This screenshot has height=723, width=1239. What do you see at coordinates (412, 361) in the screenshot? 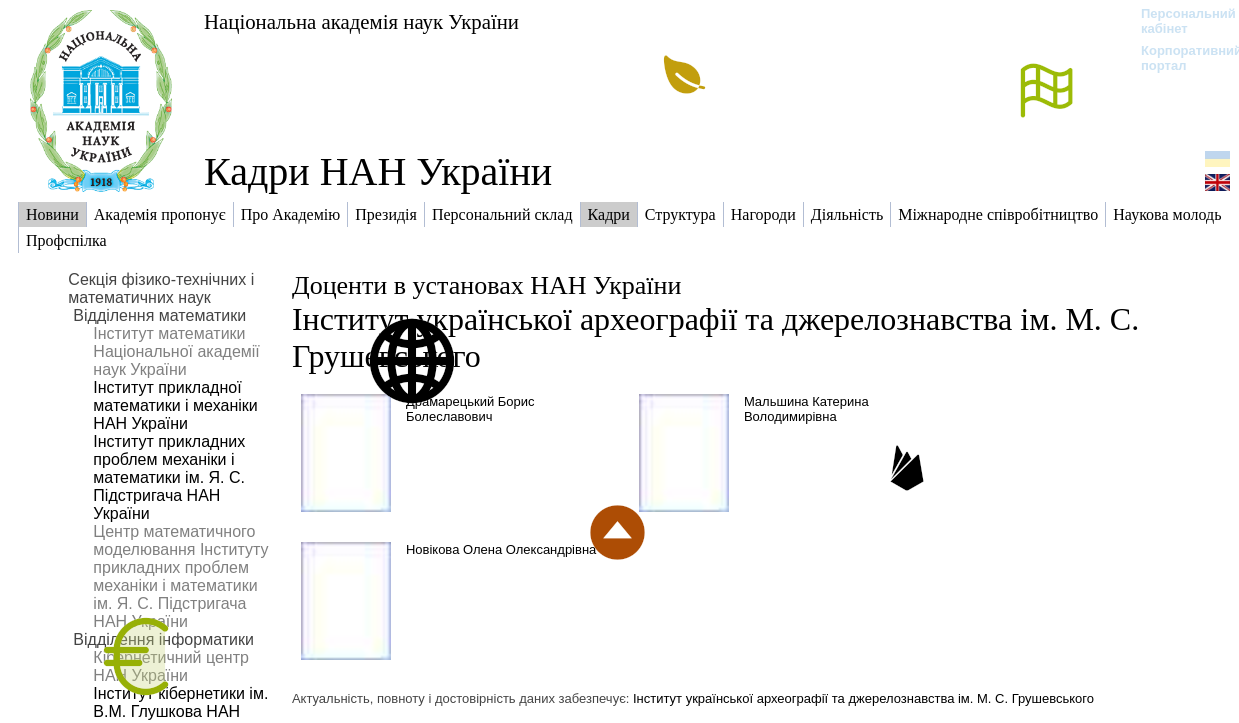
I see `switch to global or worldwide view` at bounding box center [412, 361].